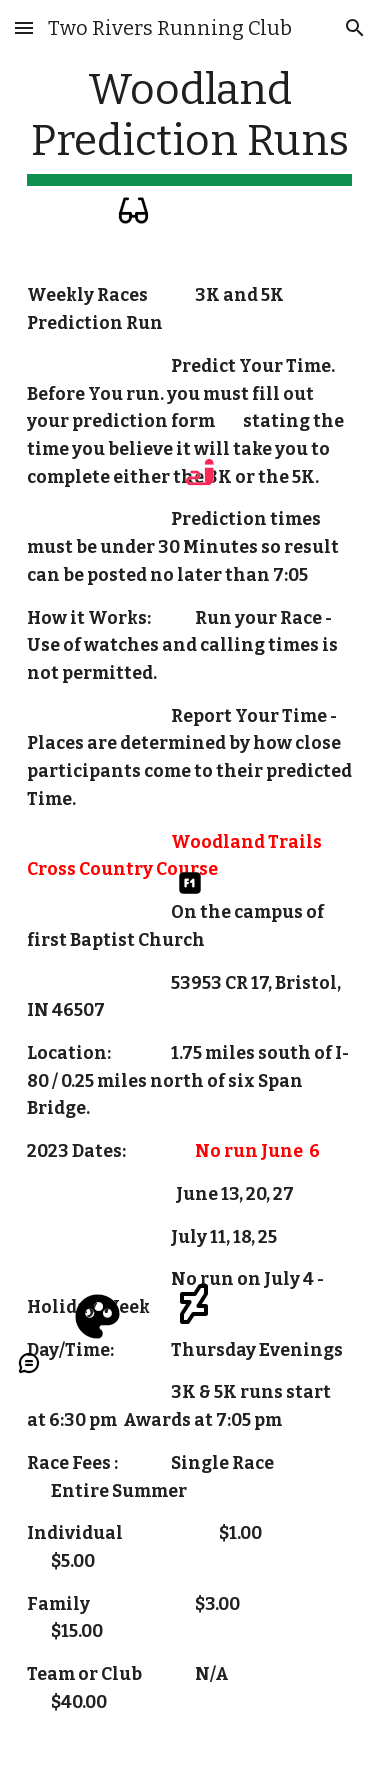 Image resolution: width=379 pixels, height=1767 pixels. I want to click on visit deviantart profile or page, so click(194, 1304).